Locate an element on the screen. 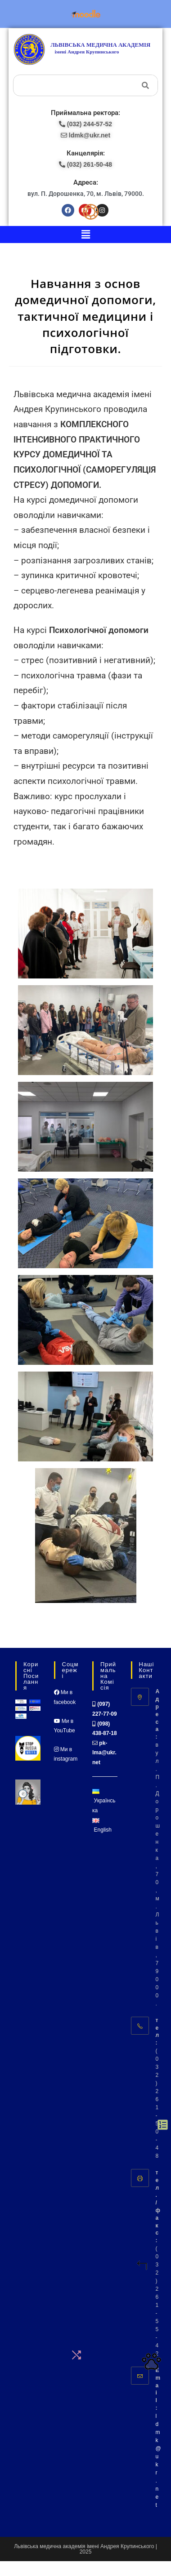  shuffle or randomize playback order is located at coordinates (76, 2355).